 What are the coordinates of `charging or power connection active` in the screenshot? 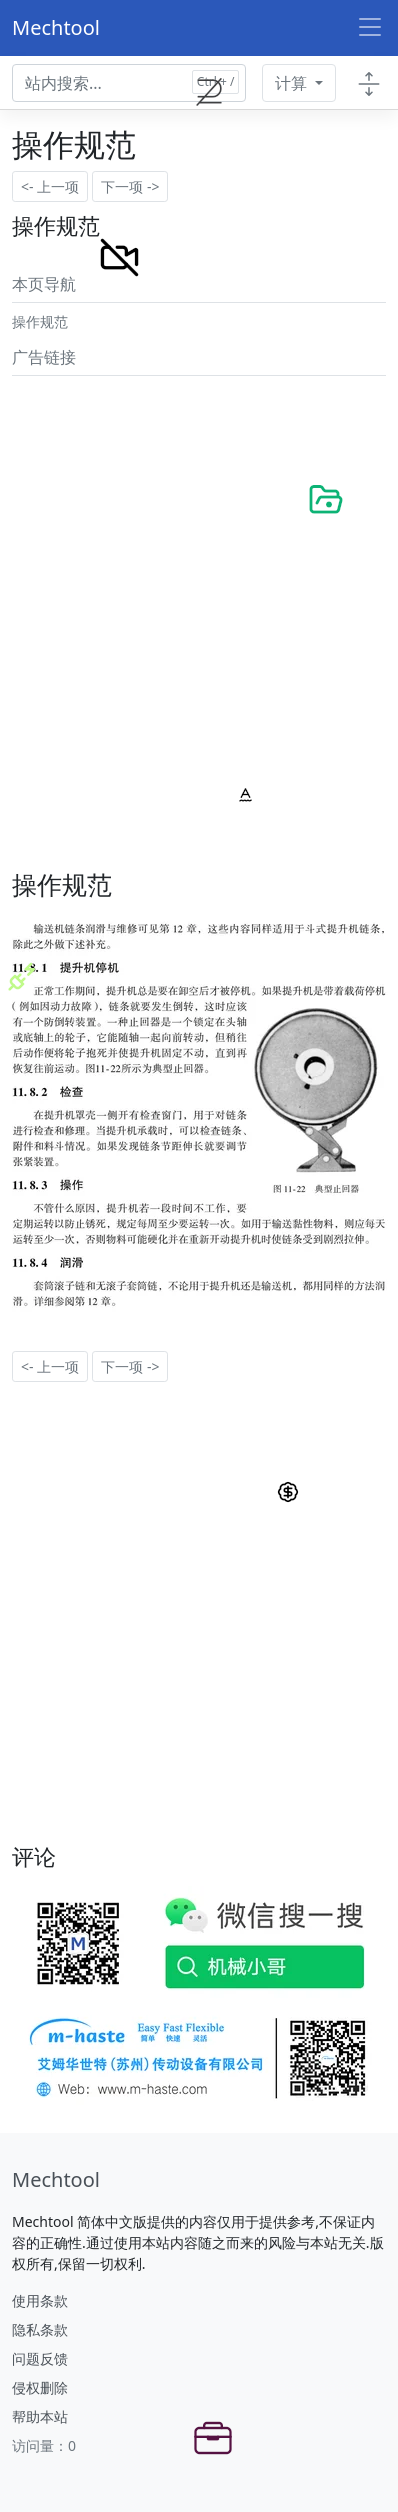 It's located at (23, 976).